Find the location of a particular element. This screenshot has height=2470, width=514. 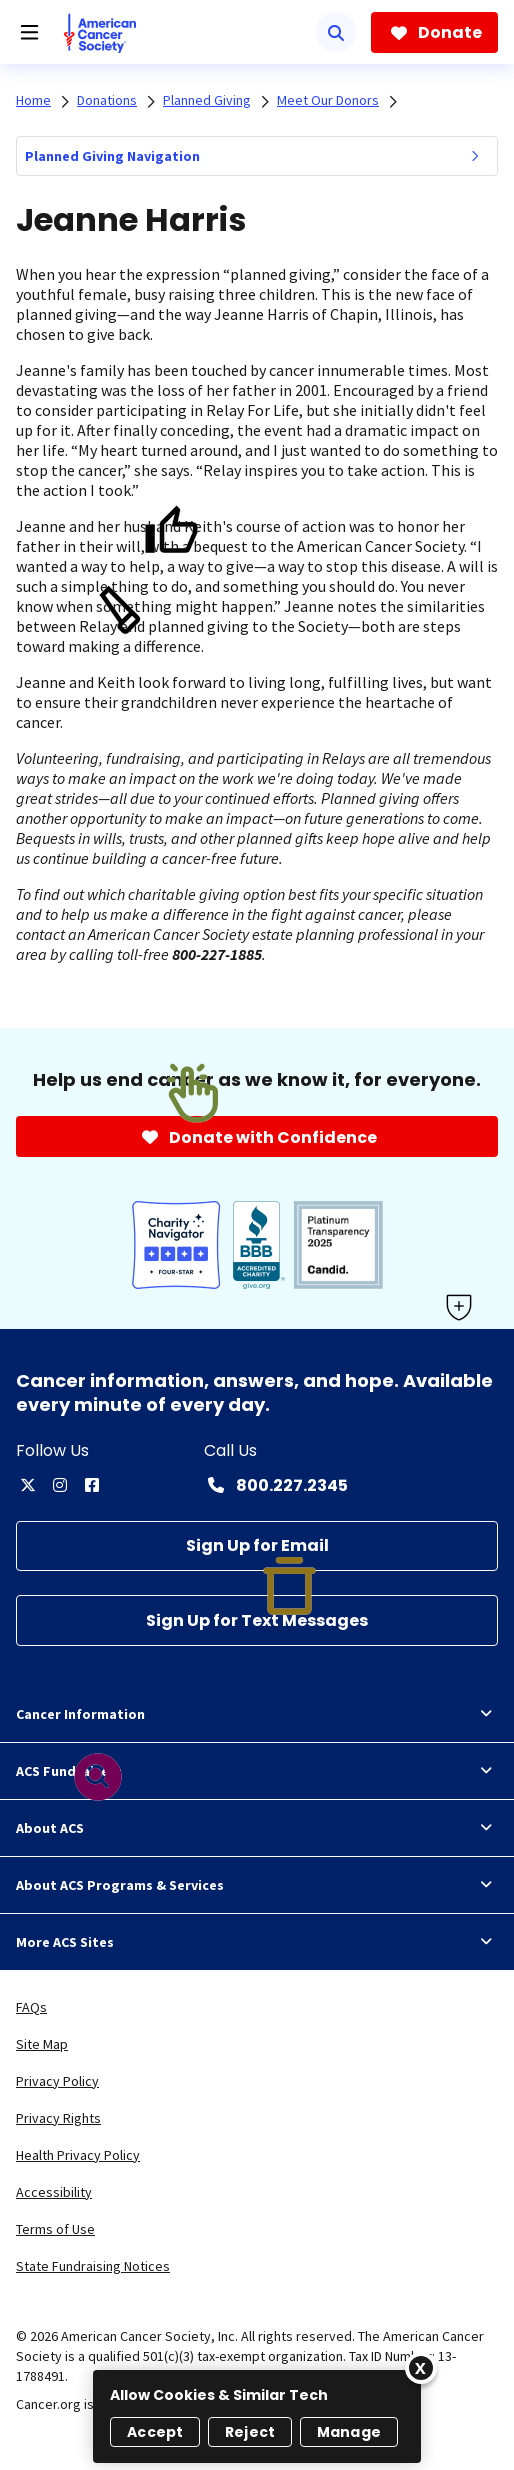

tap or click to interact is located at coordinates (194, 1093).